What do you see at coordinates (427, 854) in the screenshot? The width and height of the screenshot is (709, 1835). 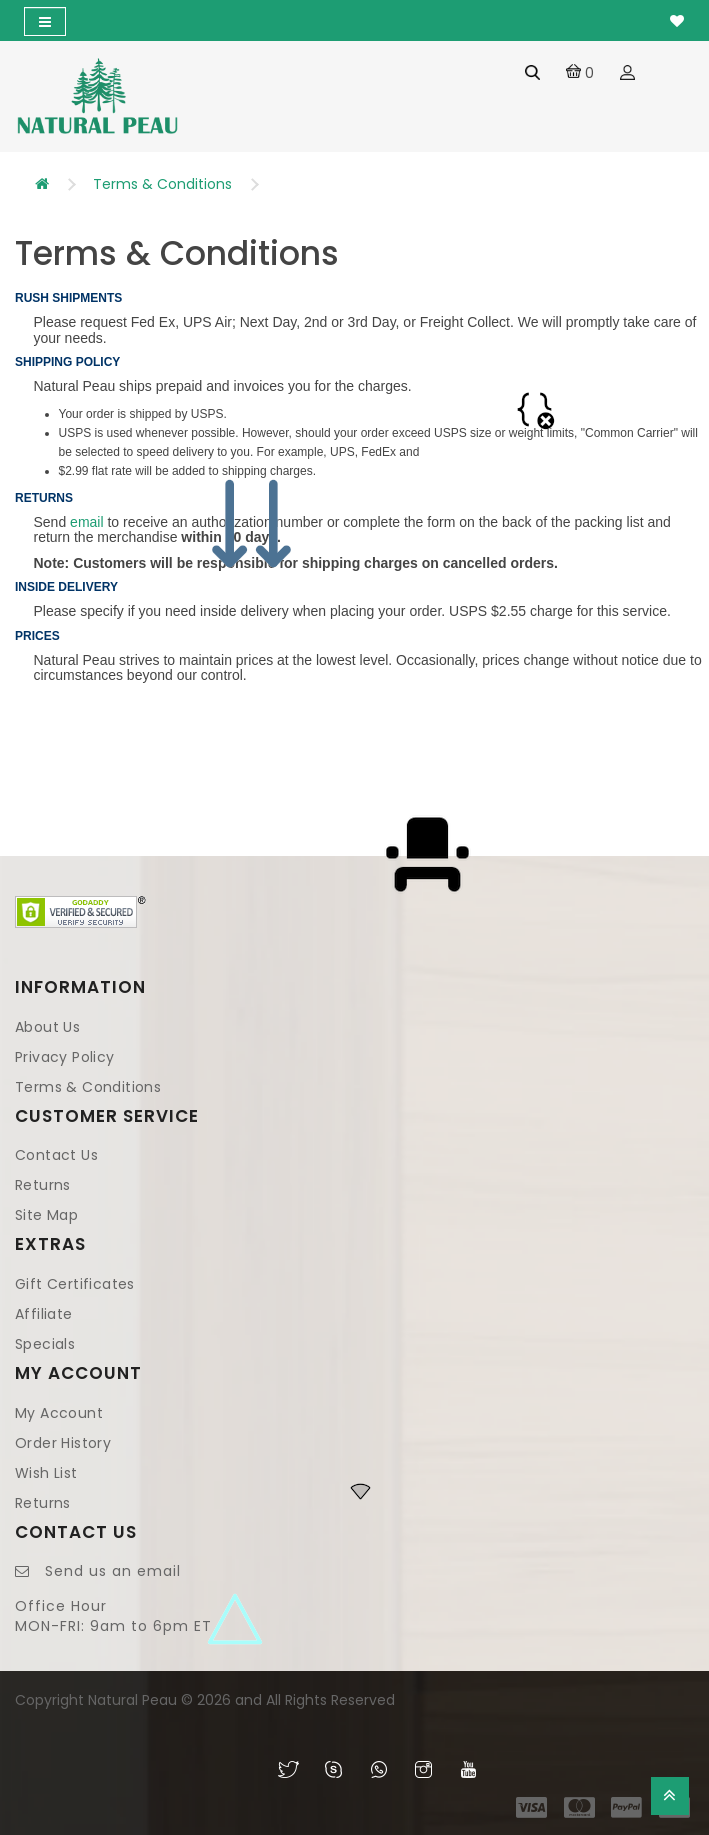 I see `reserve a seat for an event` at bounding box center [427, 854].